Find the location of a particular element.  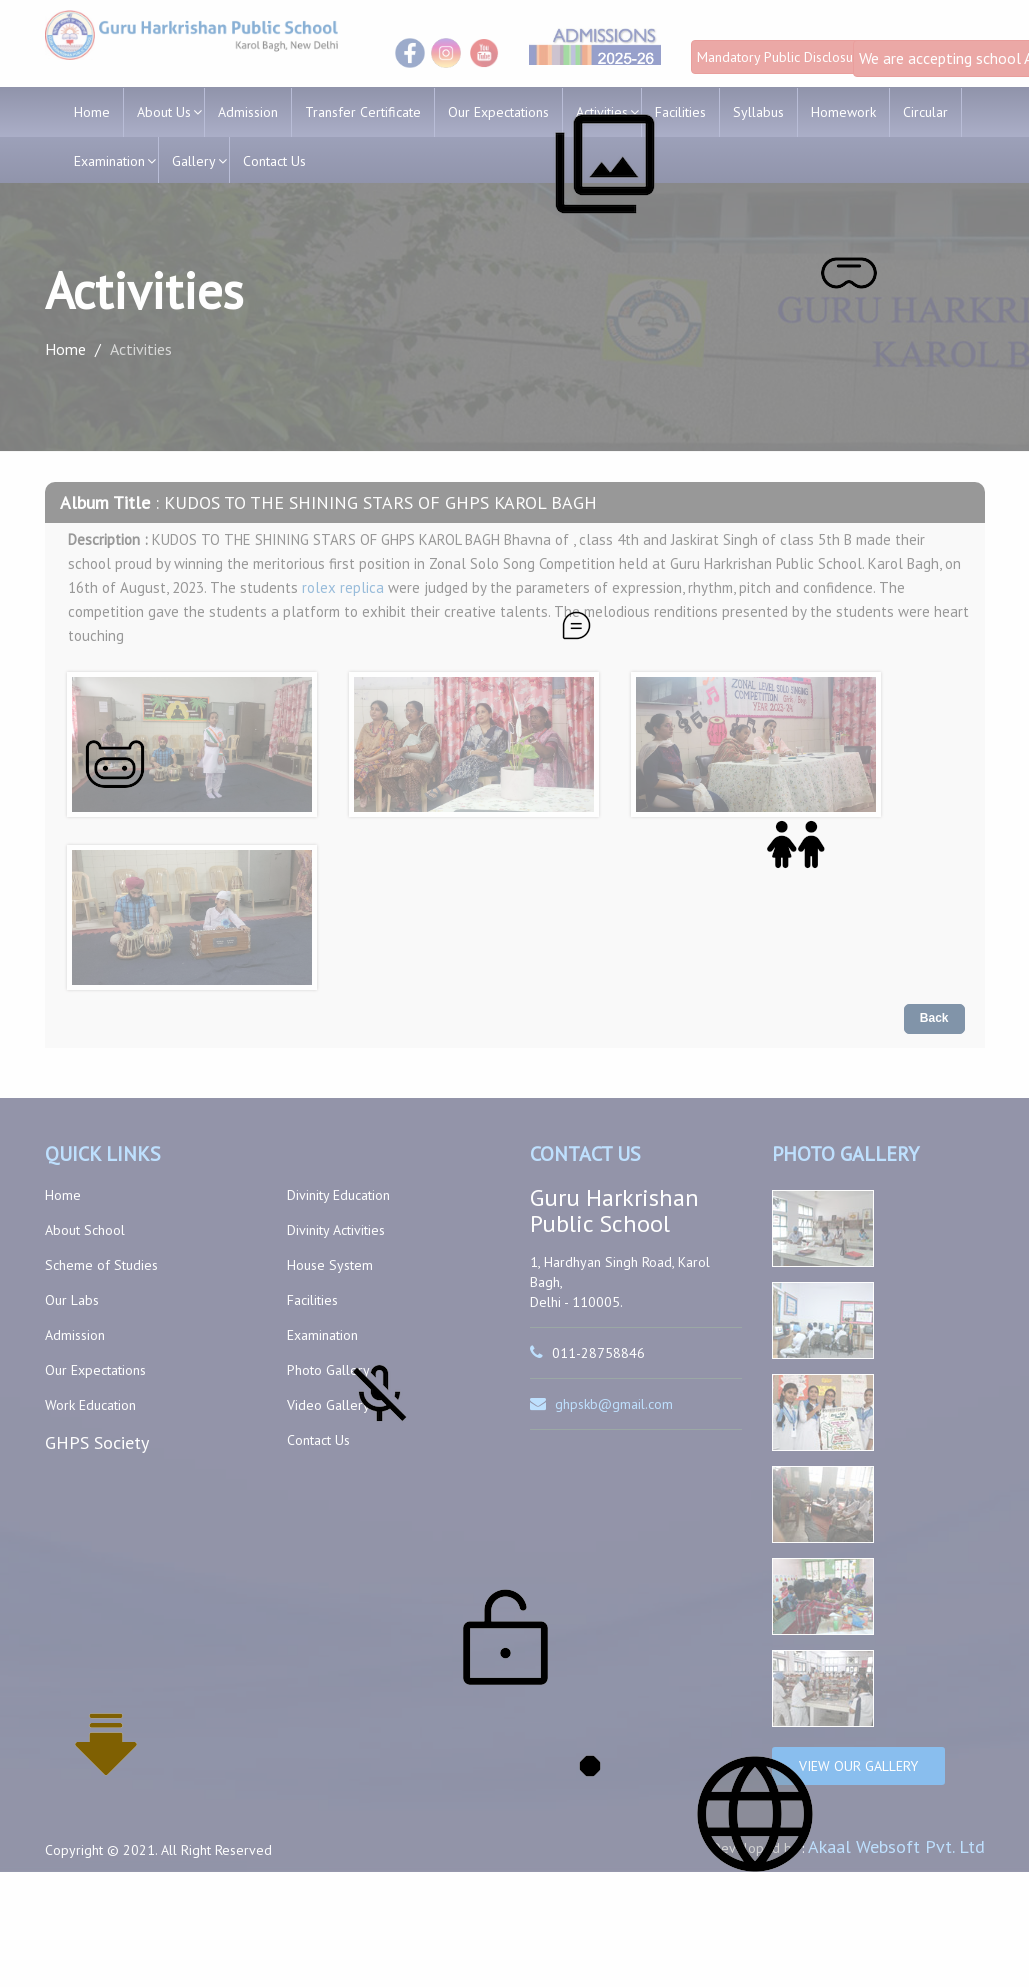

mute your microphone is located at coordinates (379, 1394).